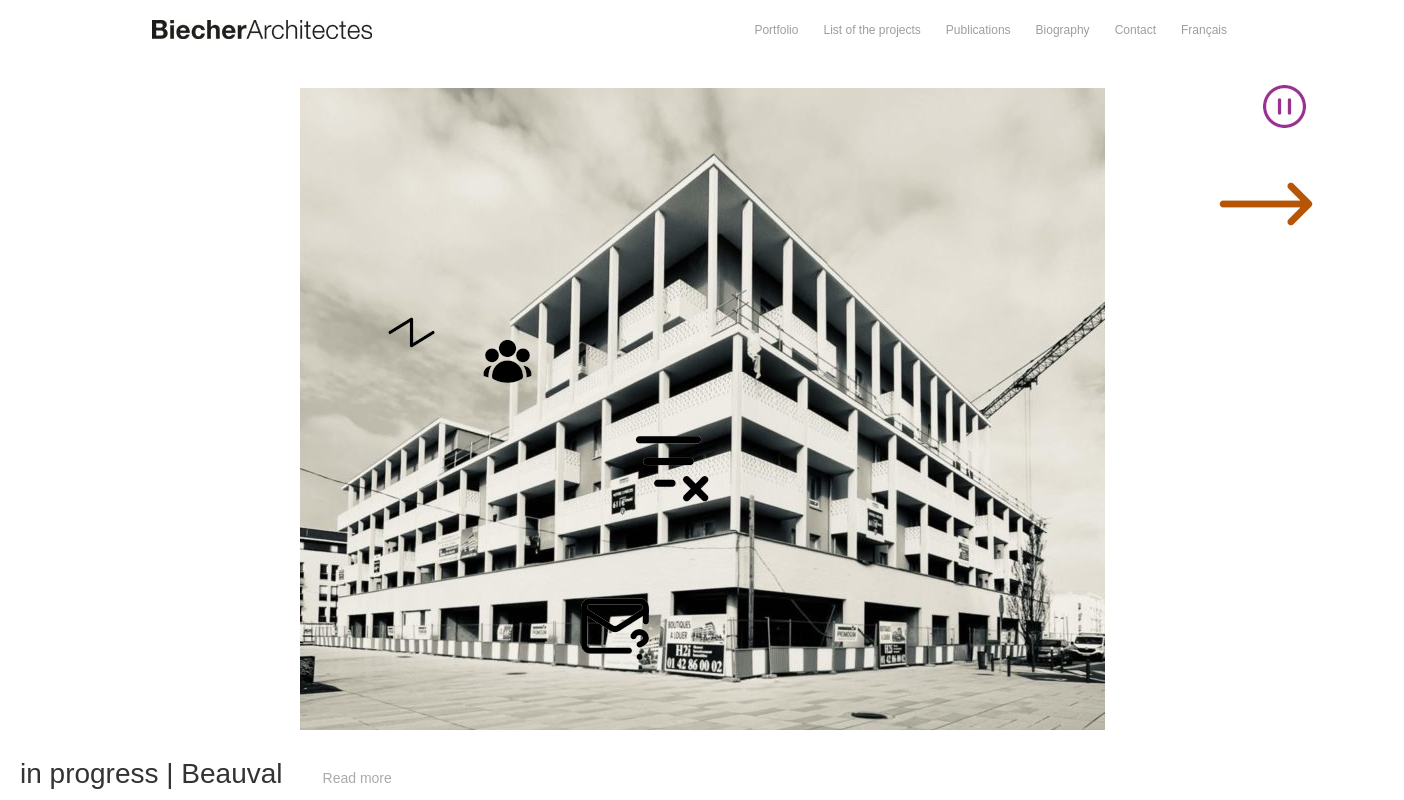 Image resolution: width=1404 pixels, height=800 pixels. What do you see at coordinates (668, 461) in the screenshot?
I see `clear all active filters` at bounding box center [668, 461].